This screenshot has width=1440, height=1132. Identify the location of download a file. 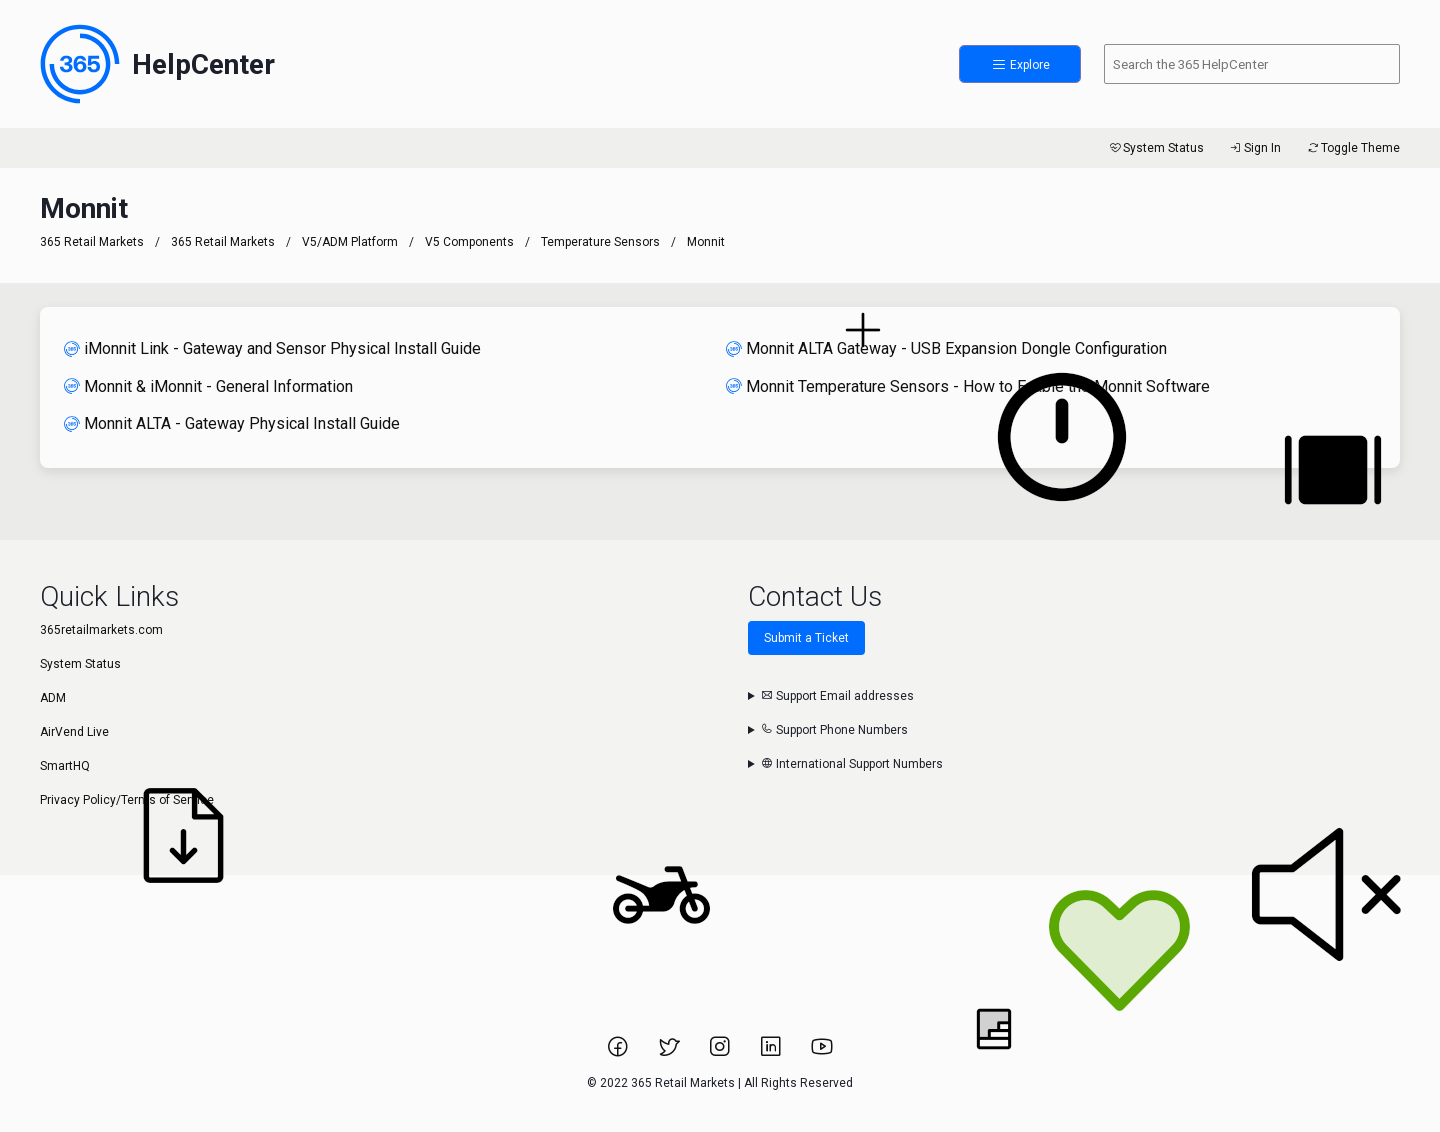
(183, 835).